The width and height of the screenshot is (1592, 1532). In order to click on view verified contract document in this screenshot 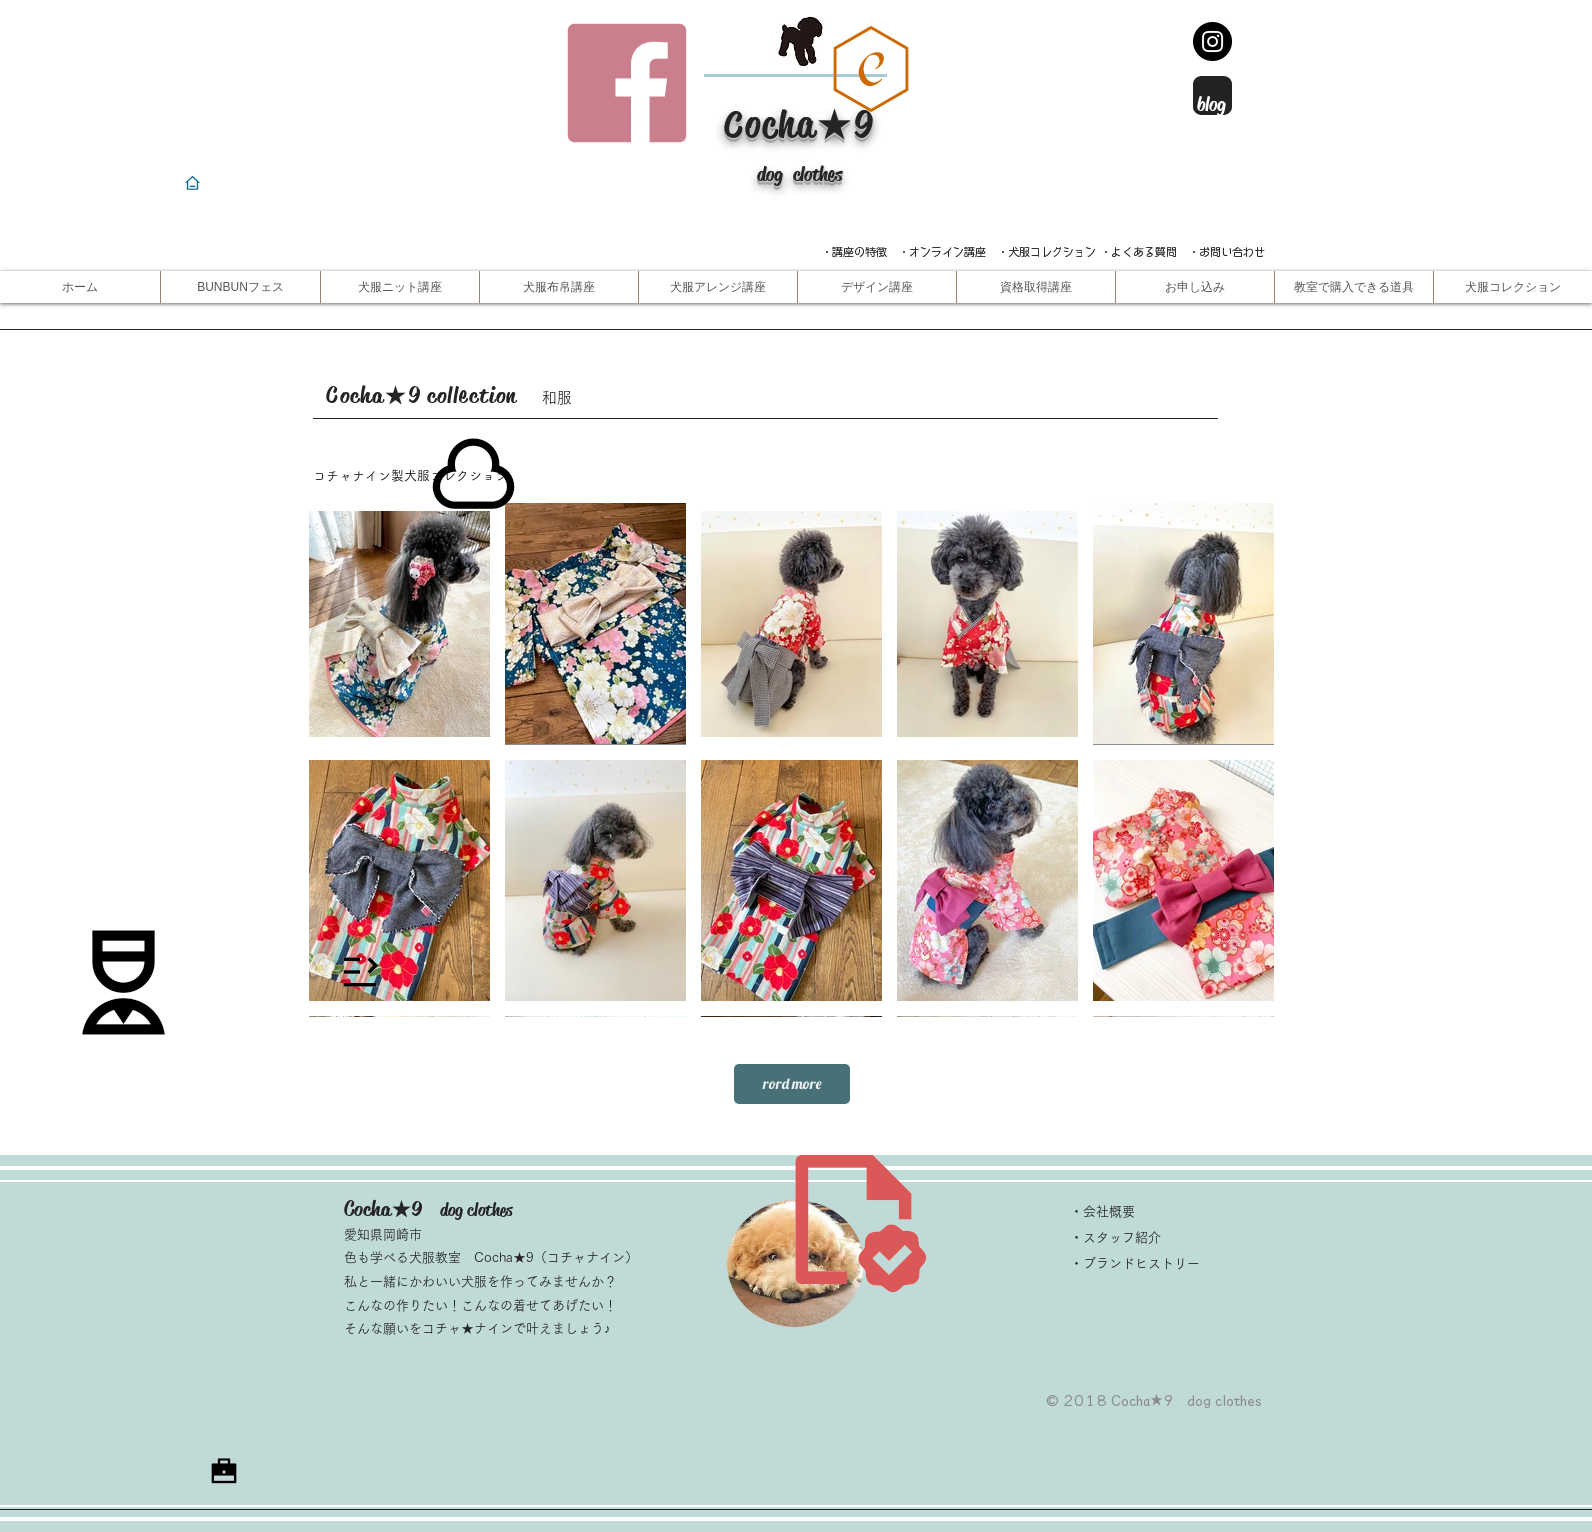, I will do `click(853, 1219)`.